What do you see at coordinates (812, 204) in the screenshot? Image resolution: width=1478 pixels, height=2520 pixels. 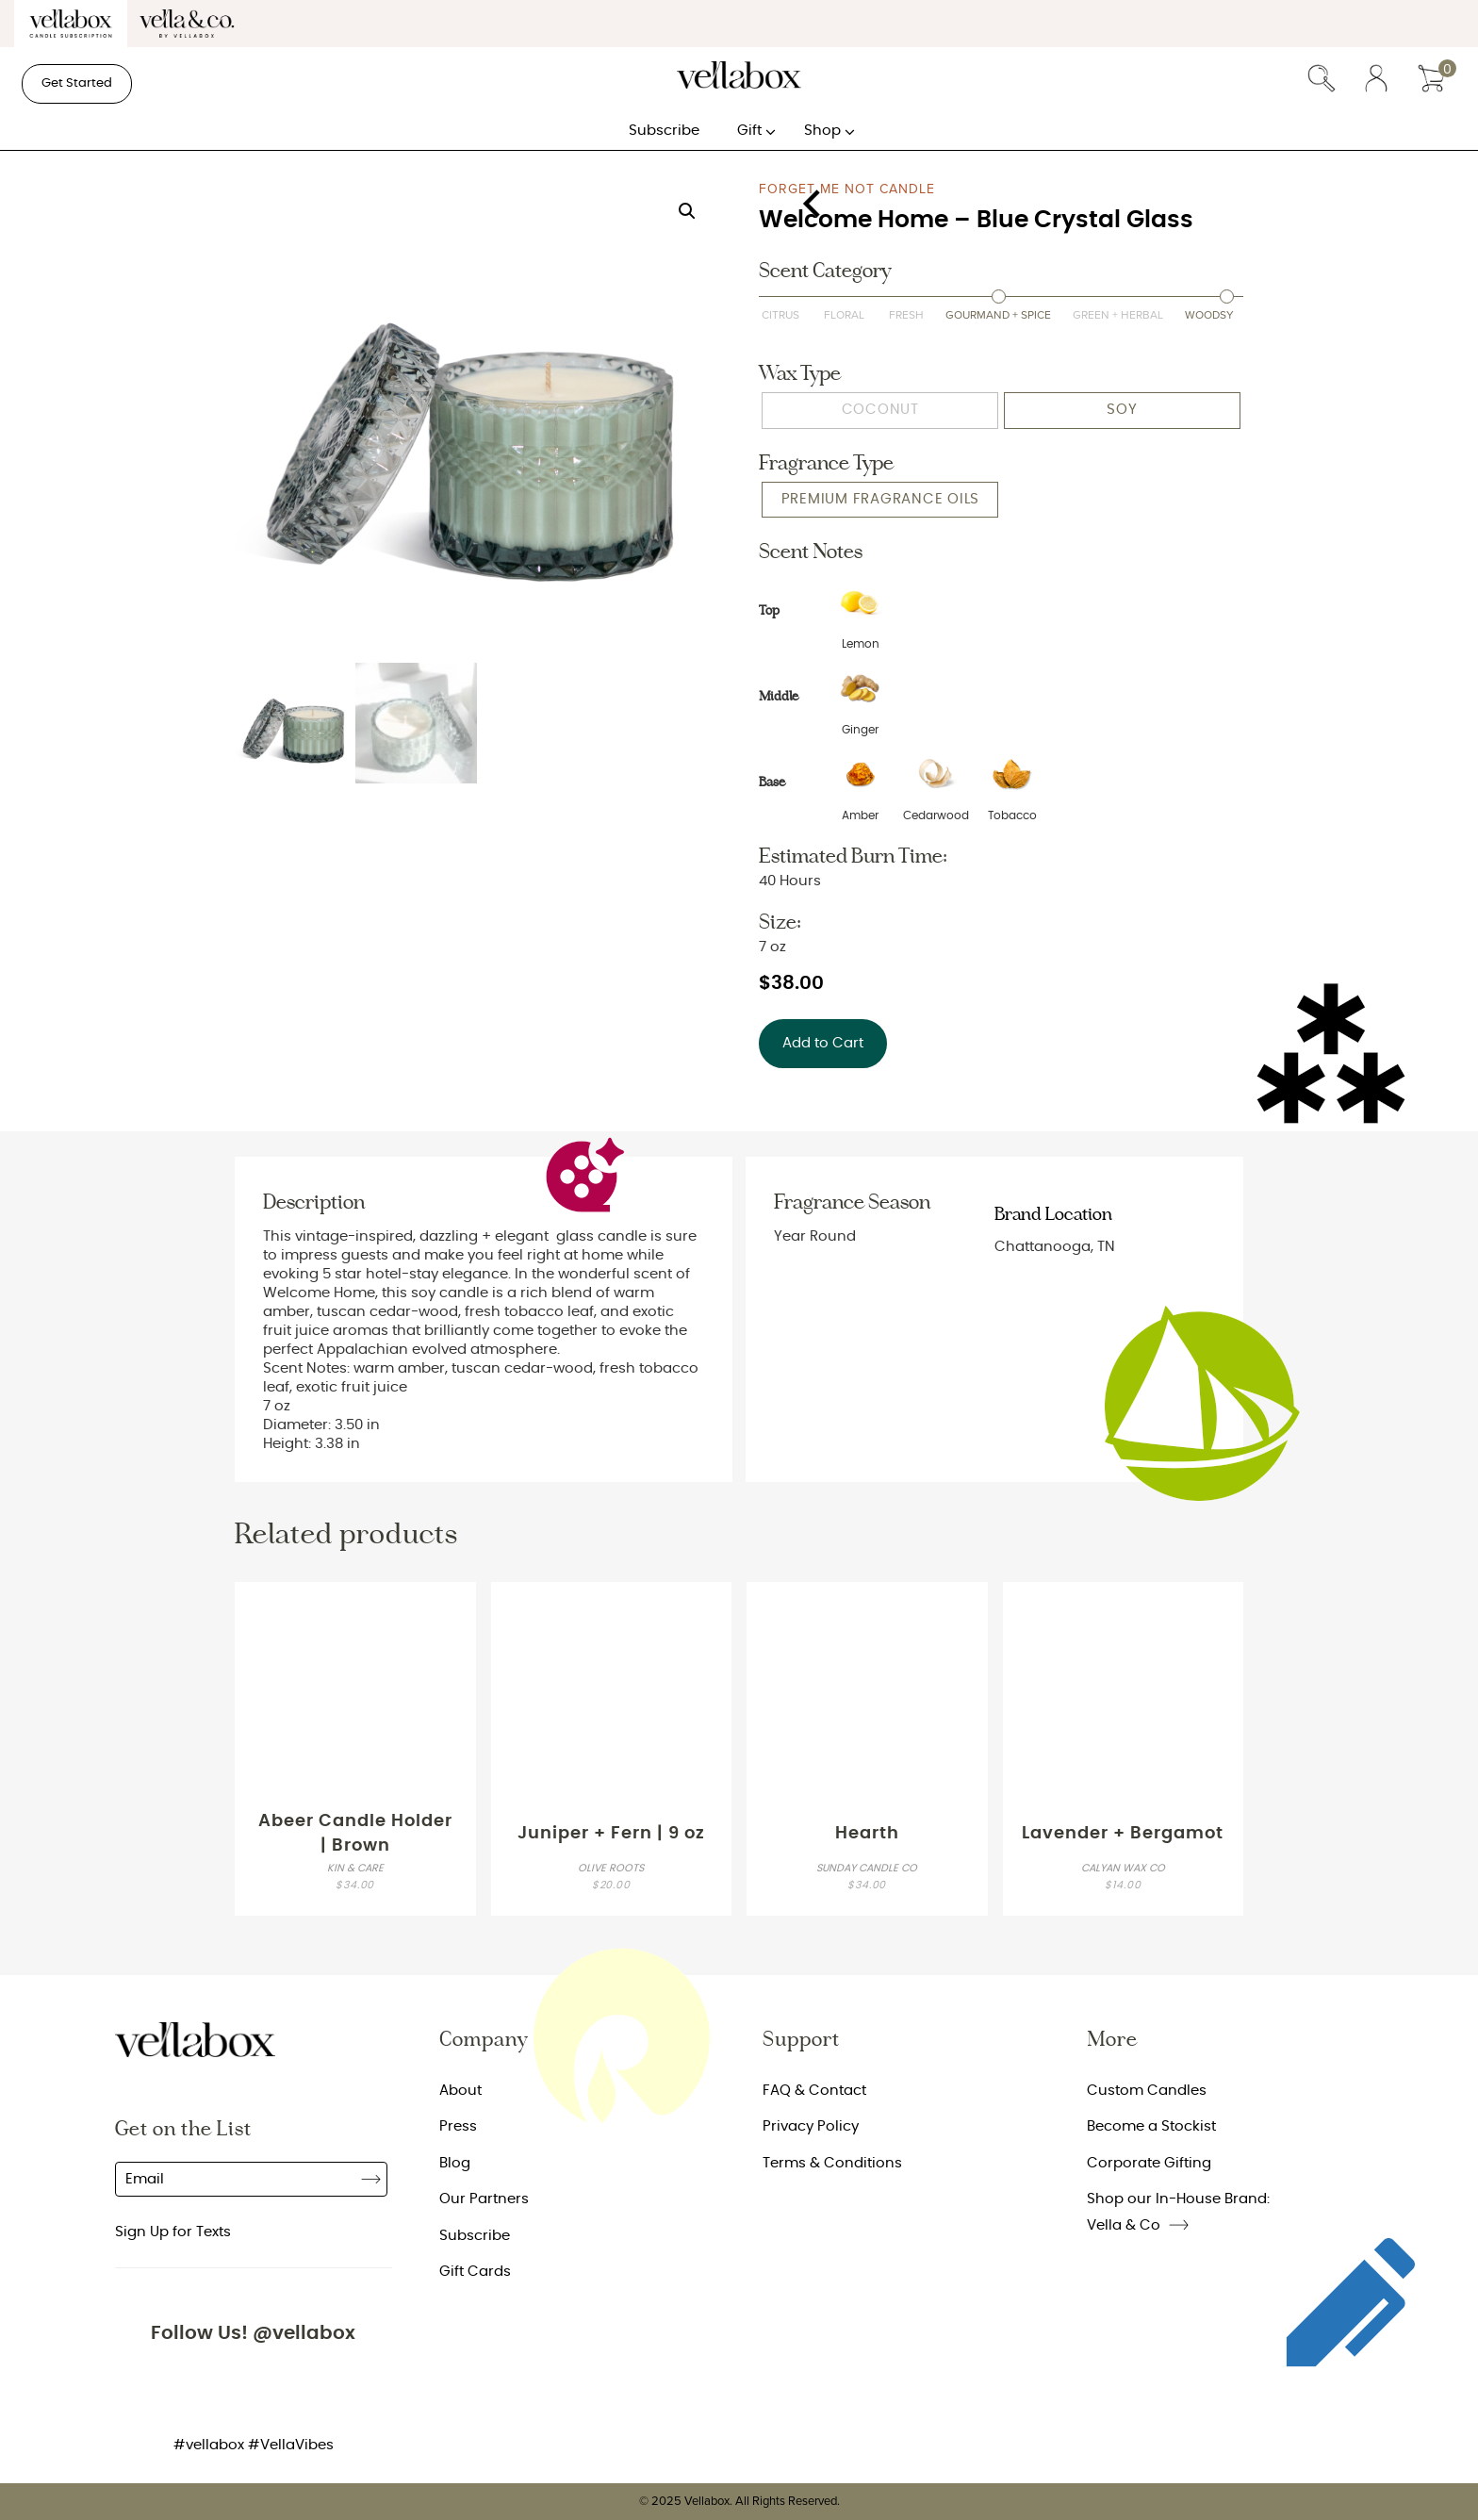 I see `go back to the previous screen` at bounding box center [812, 204].